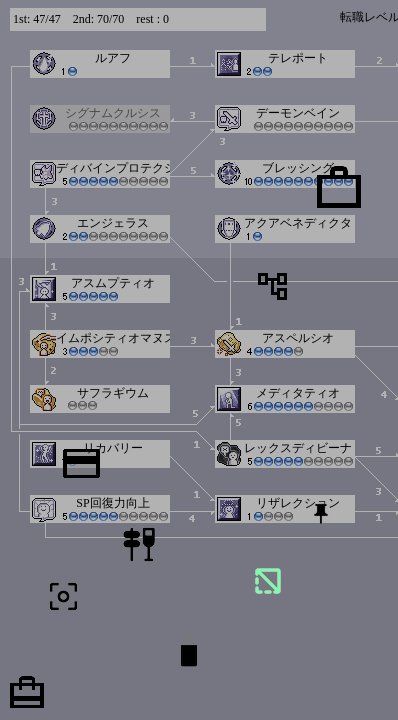  Describe the element at coordinates (321, 514) in the screenshot. I see `pin item to keep it visible` at that location.